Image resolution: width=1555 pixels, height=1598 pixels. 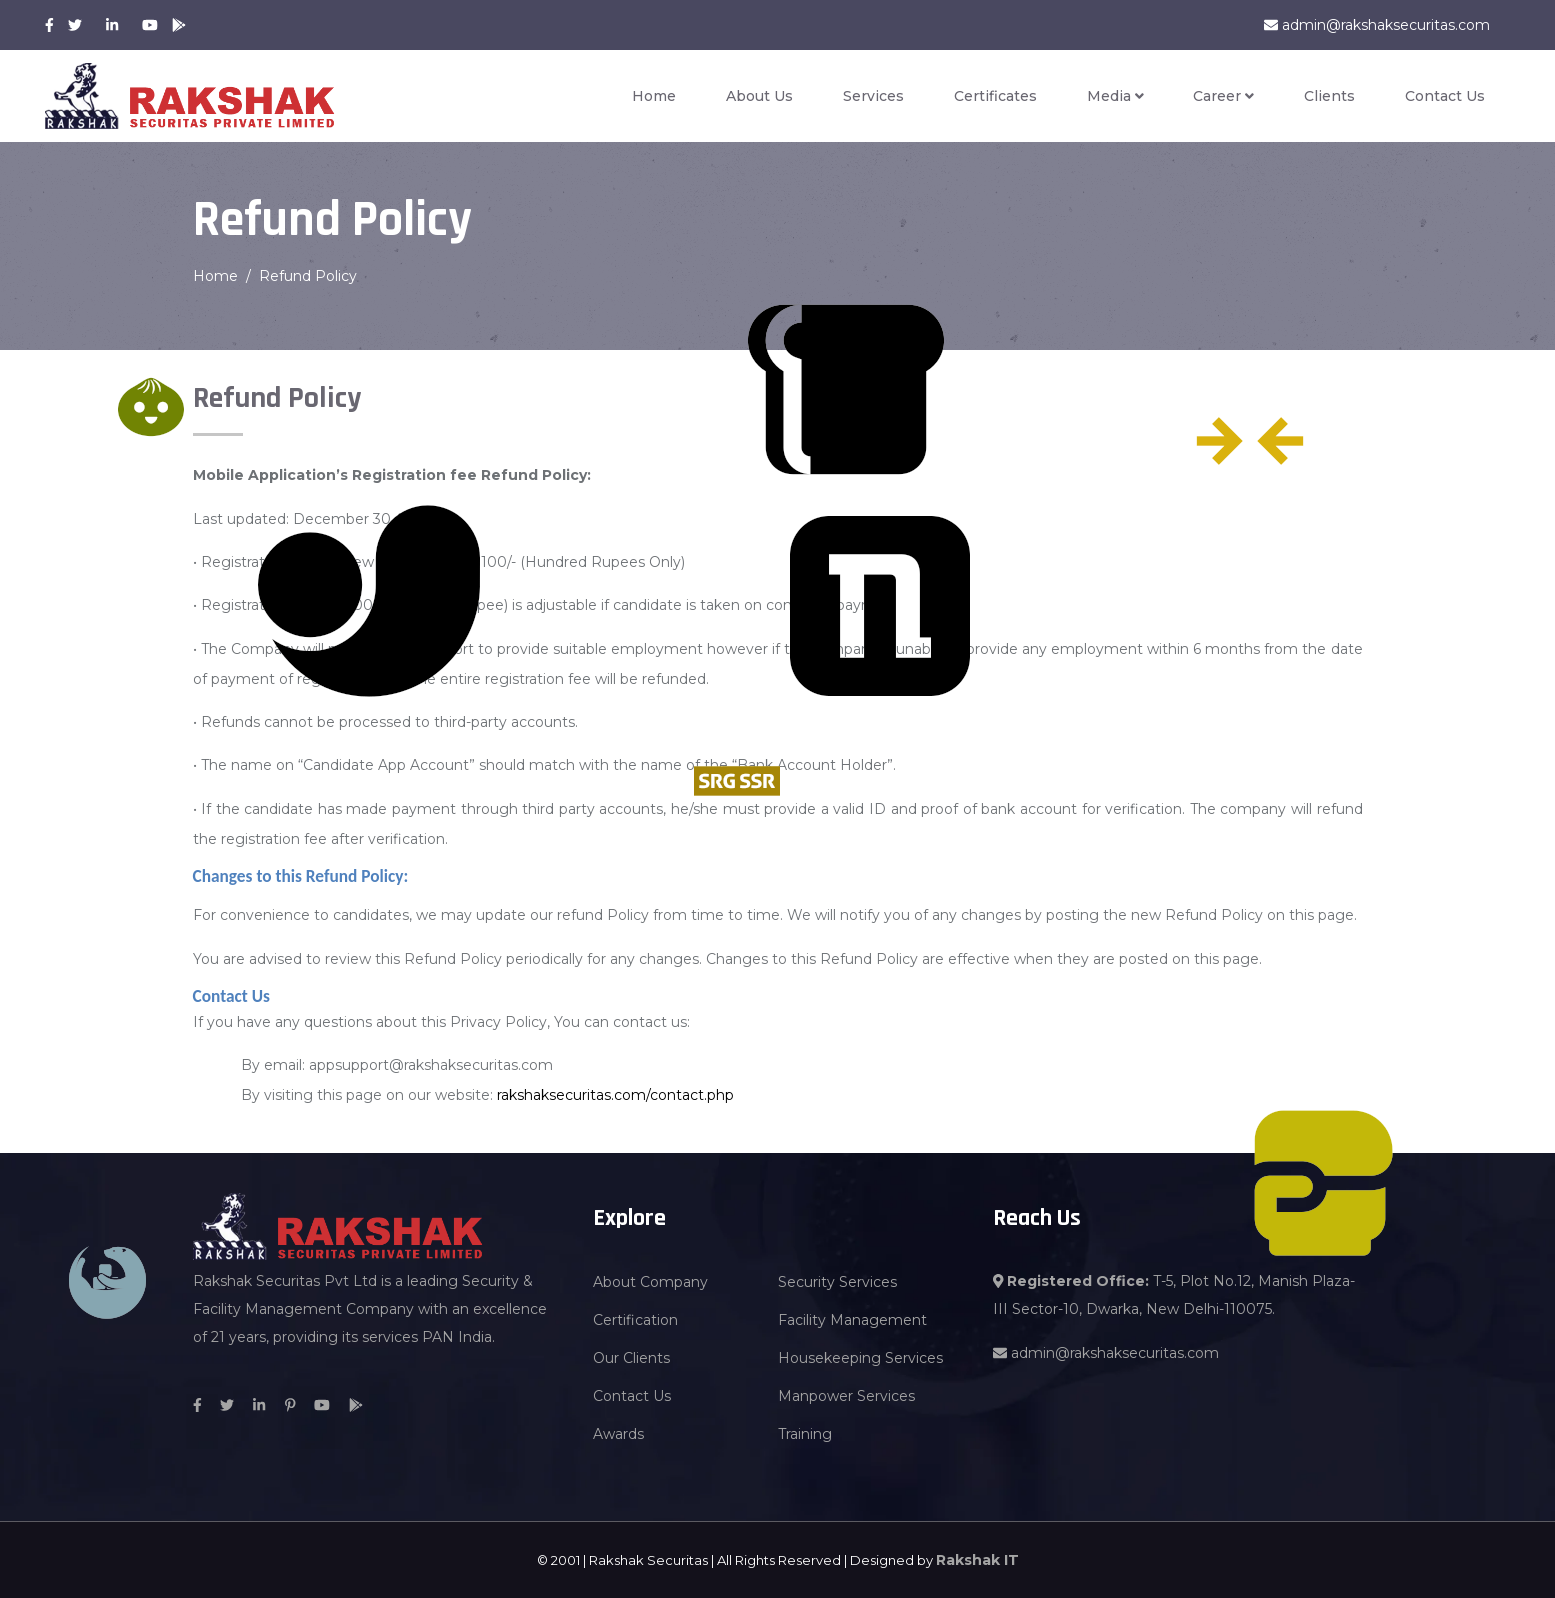 What do you see at coordinates (1320, 1183) in the screenshot?
I see `access boxing or combat sports content` at bounding box center [1320, 1183].